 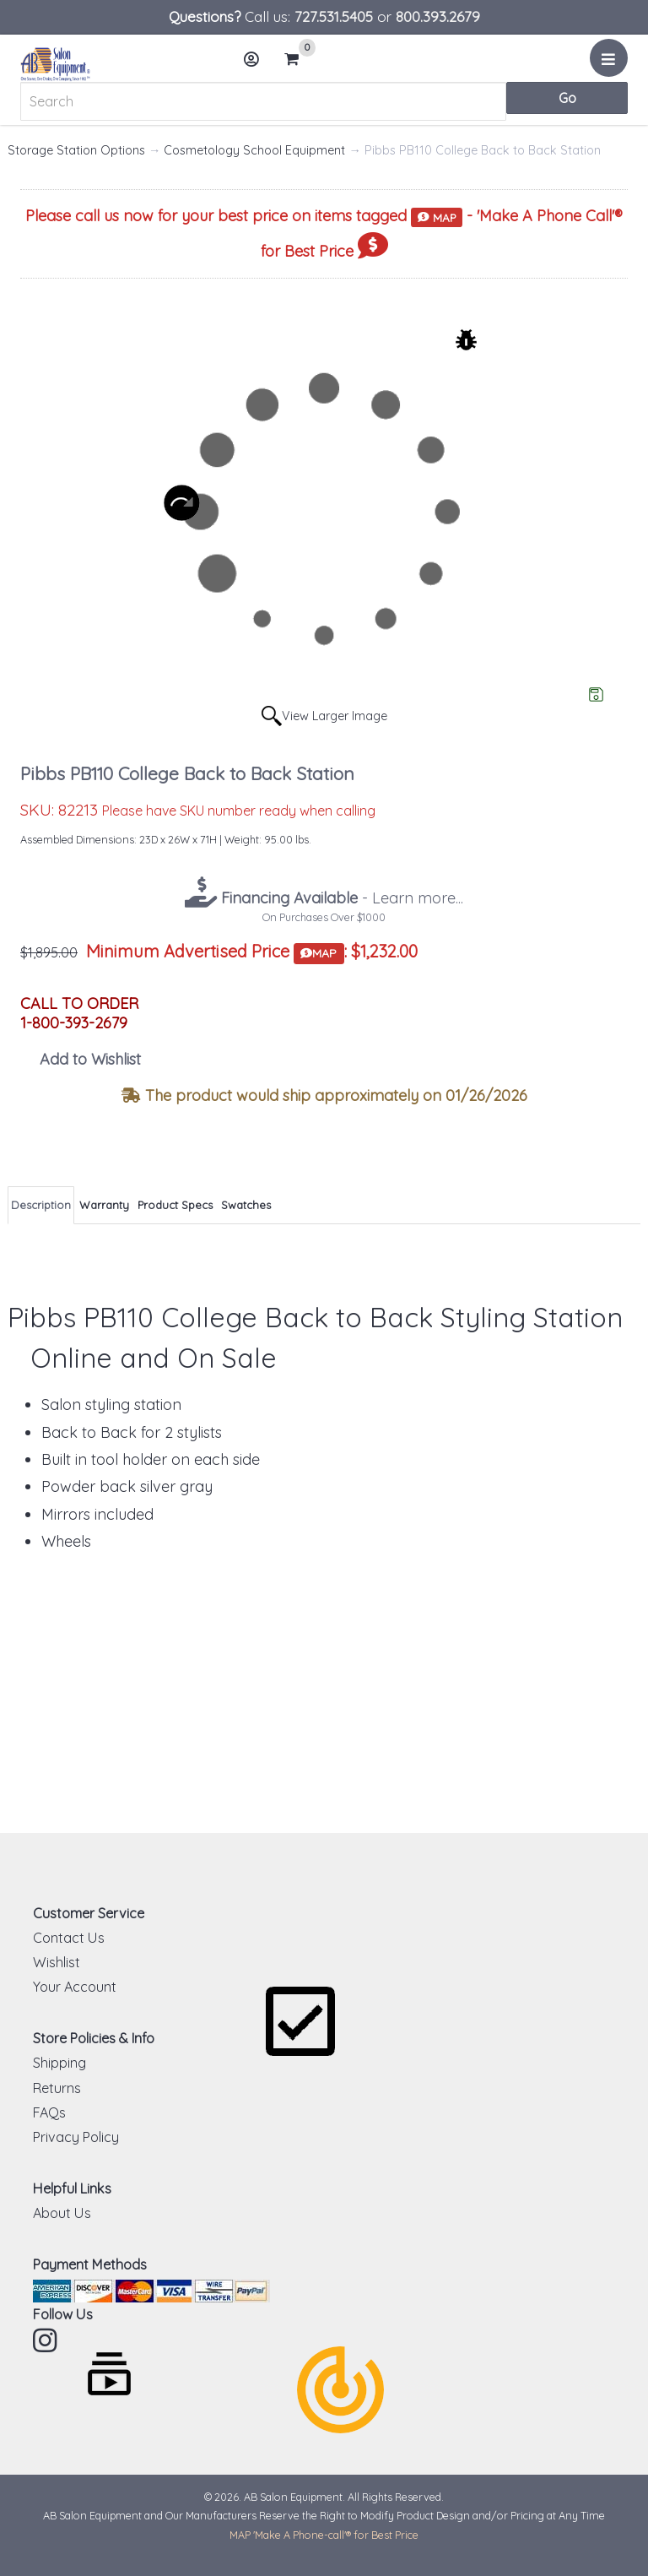 I want to click on skip to next scheduled task or plan, so click(x=181, y=502).